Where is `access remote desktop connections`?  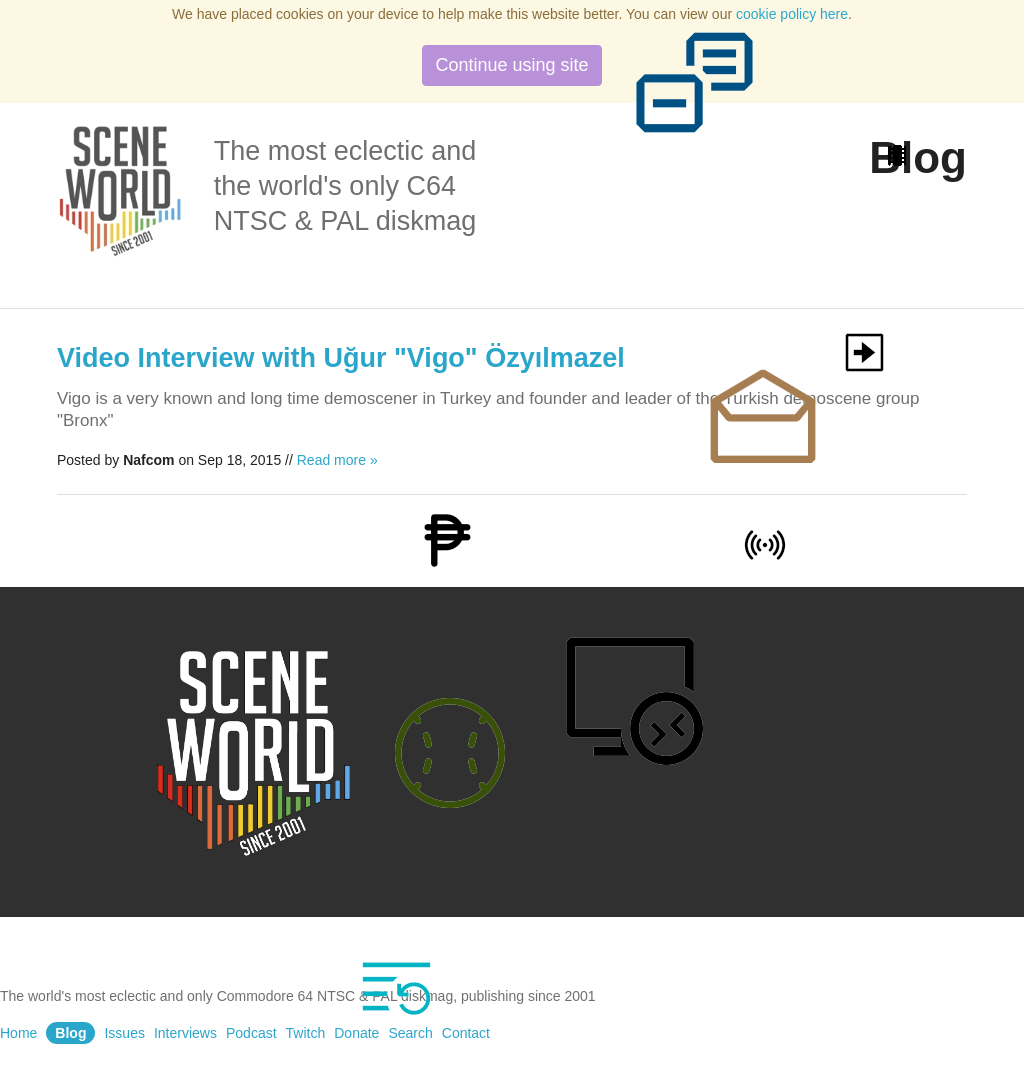 access remote desktop connections is located at coordinates (633, 695).